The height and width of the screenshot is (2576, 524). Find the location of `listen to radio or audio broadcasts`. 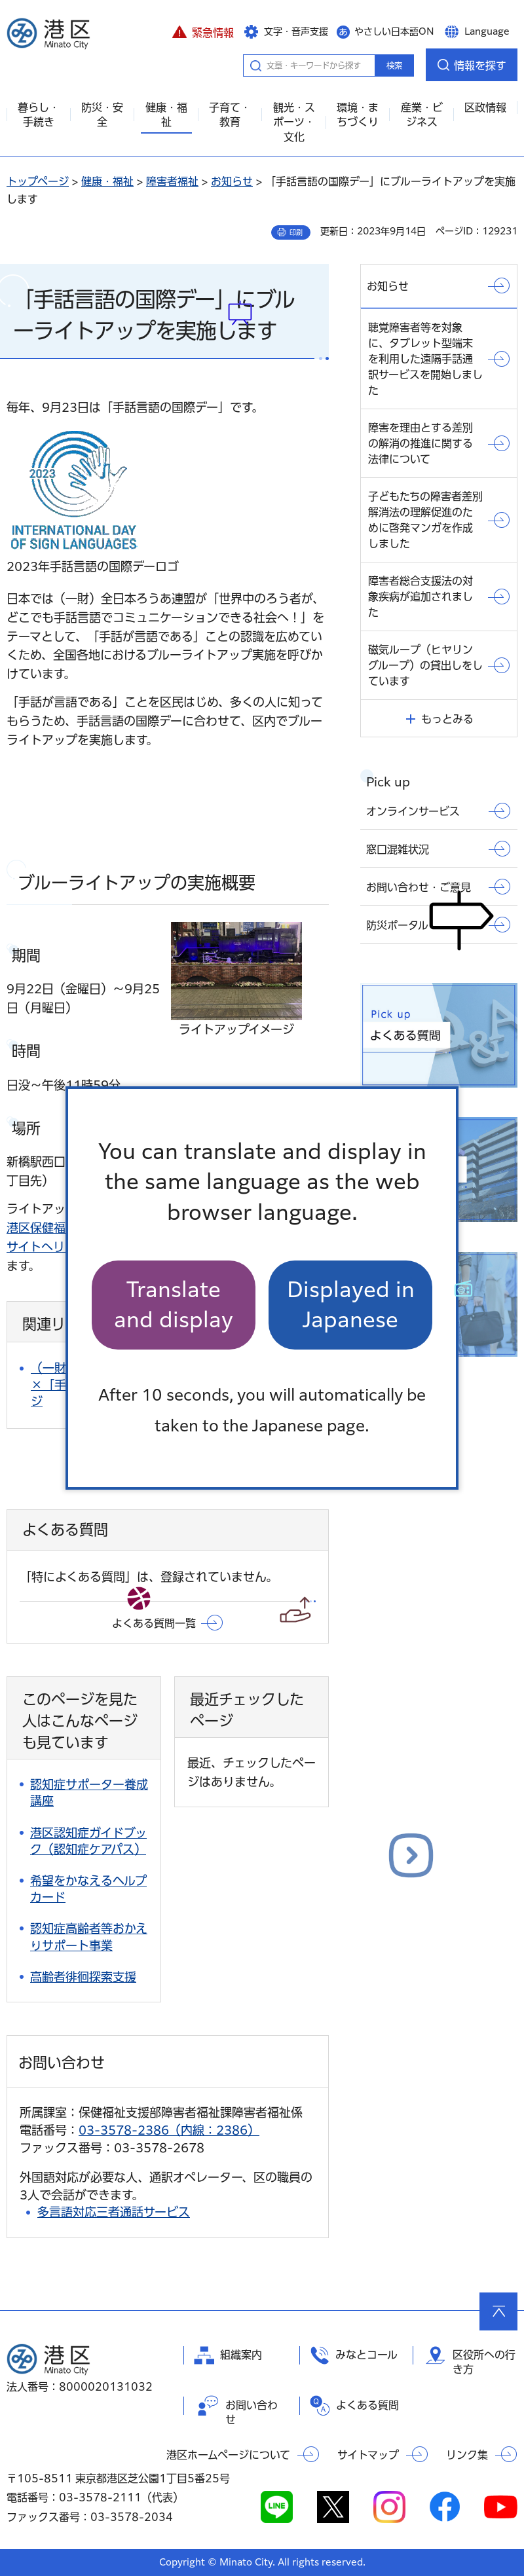

listen to radio or audio broadcasts is located at coordinates (463, 1288).